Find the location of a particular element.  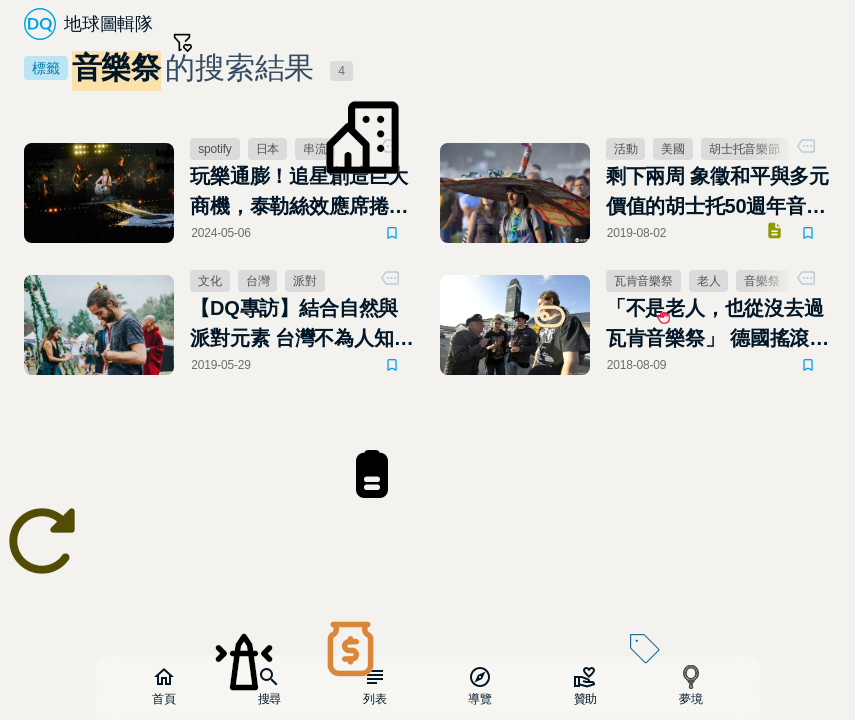

view file details or description is located at coordinates (774, 230).